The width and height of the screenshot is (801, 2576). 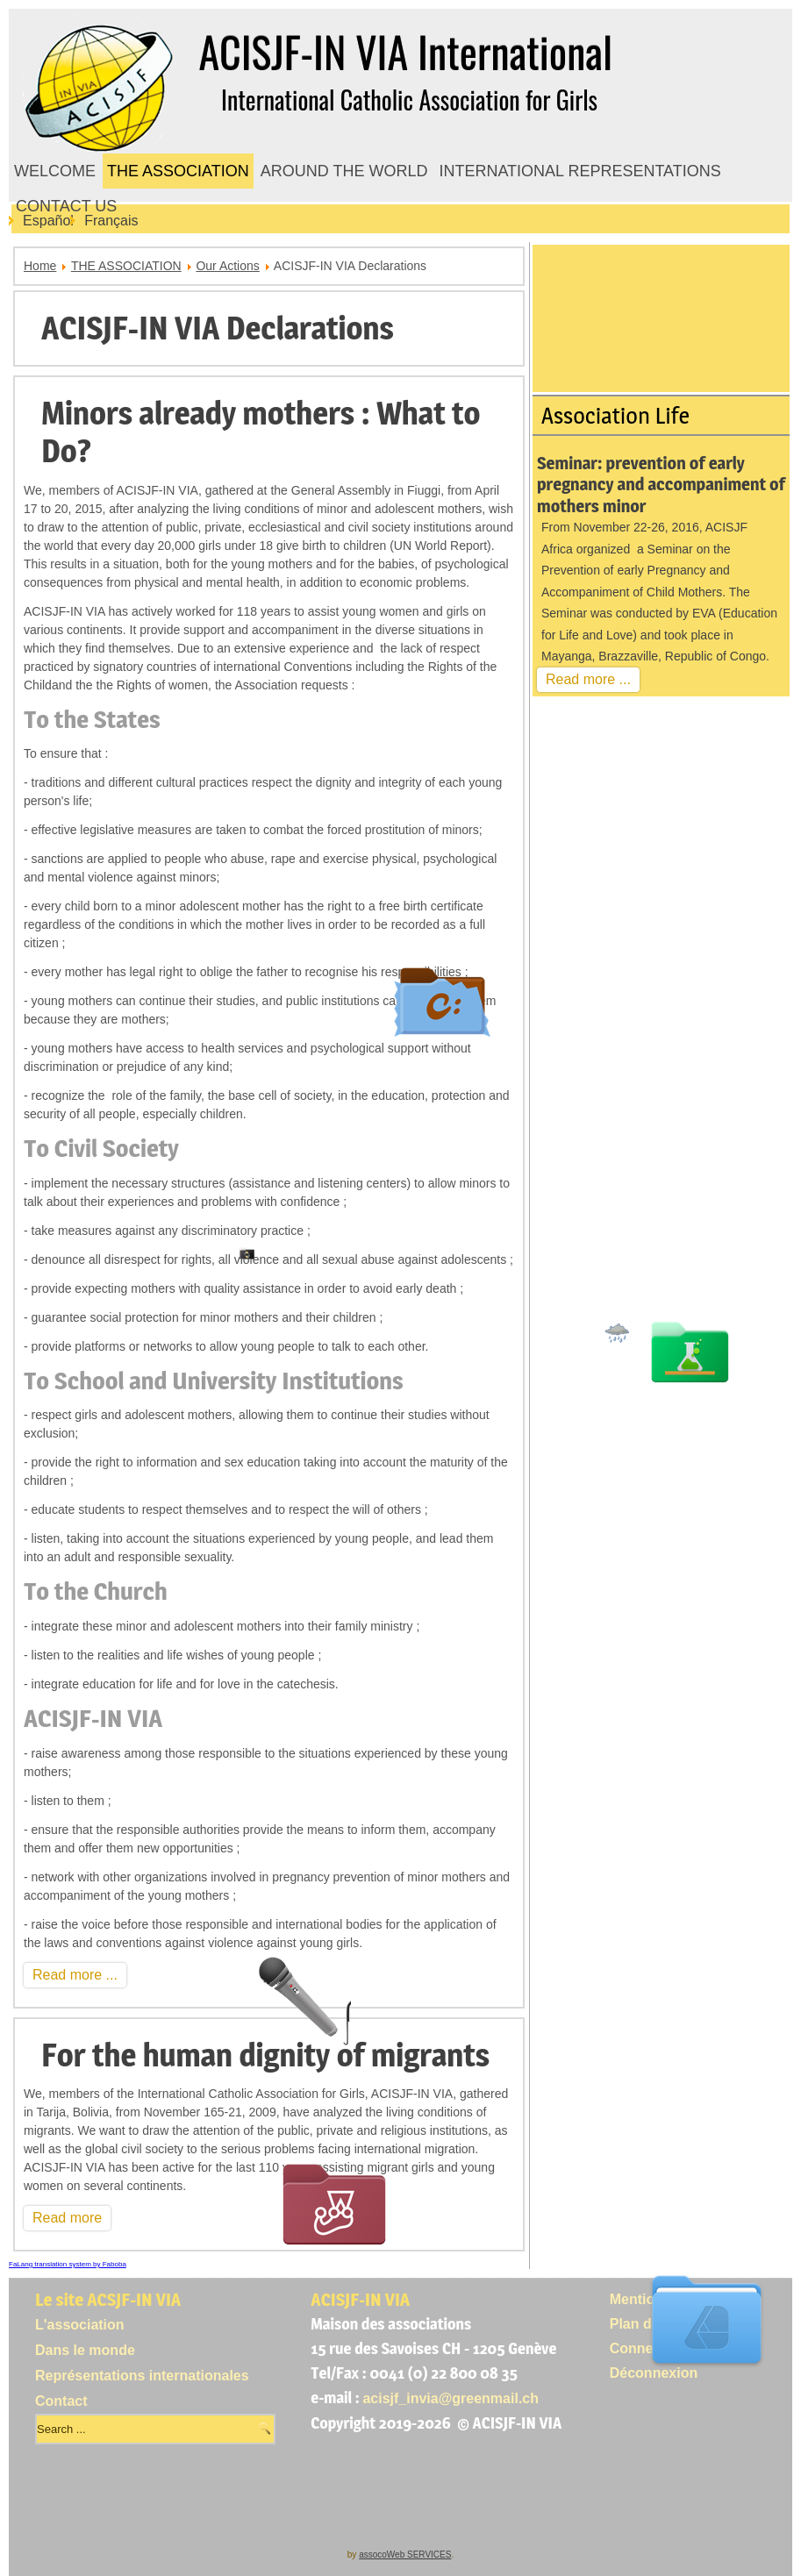 What do you see at coordinates (617, 1331) in the screenshot?
I see `indicates scattered showers in current weather conditions` at bounding box center [617, 1331].